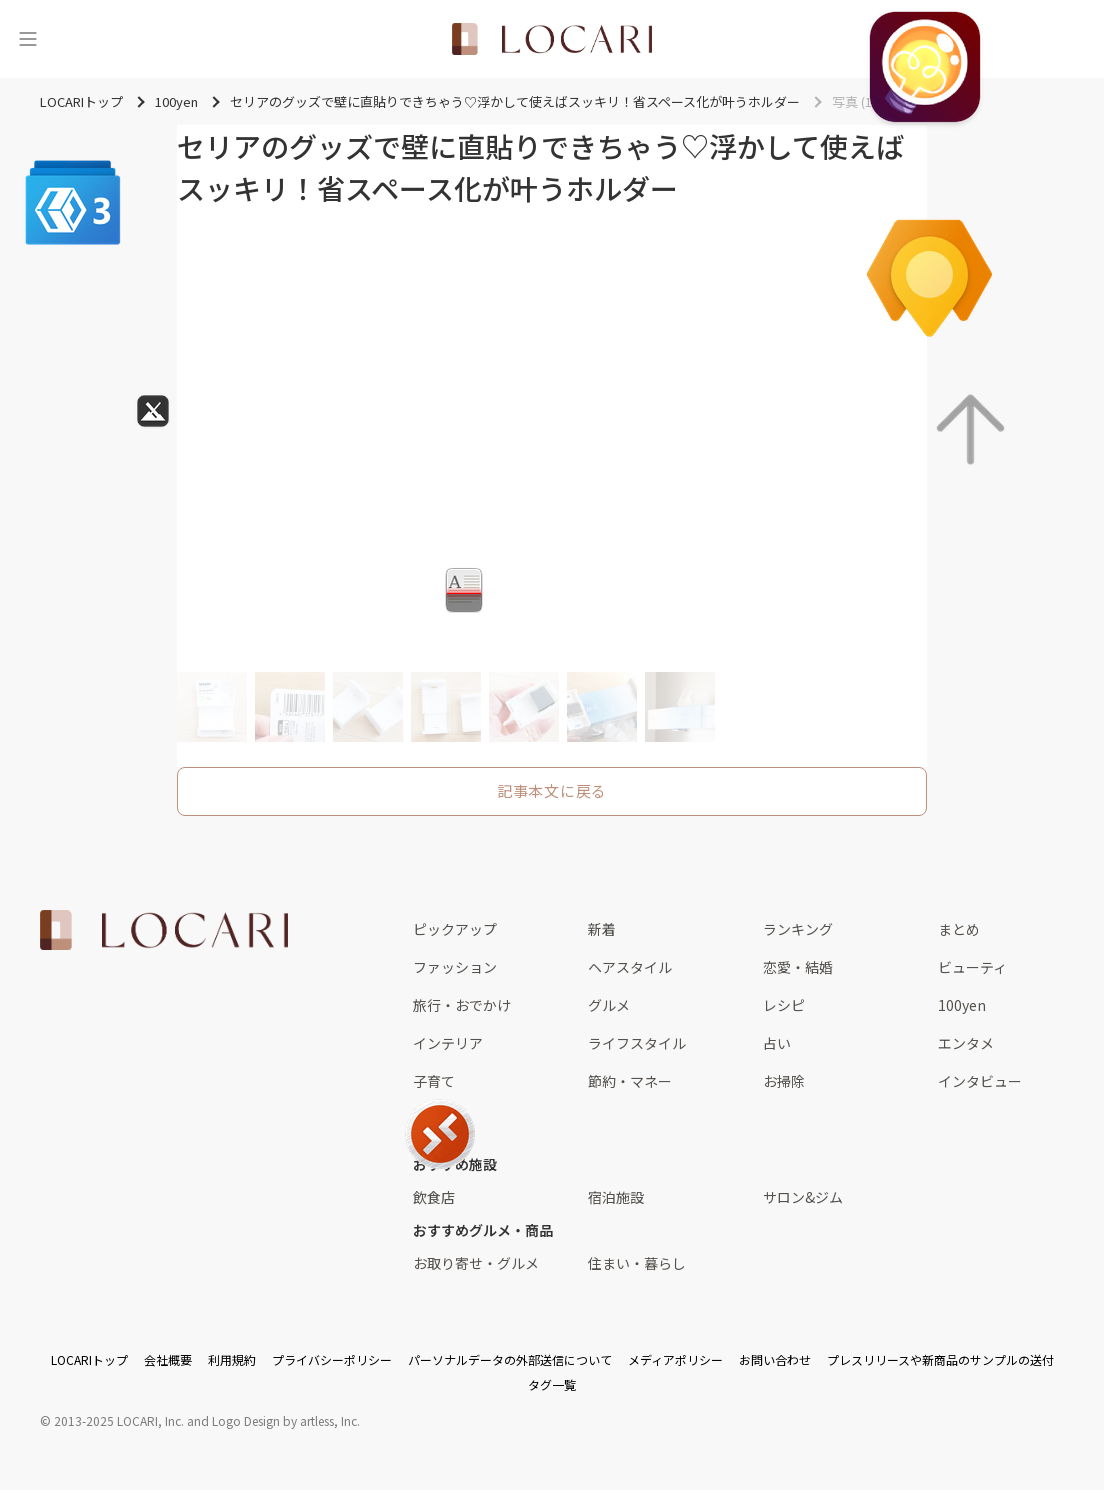 Image resolution: width=1104 pixels, height=1490 pixels. What do you see at coordinates (925, 67) in the screenshot?
I see `open oneshot game app` at bounding box center [925, 67].